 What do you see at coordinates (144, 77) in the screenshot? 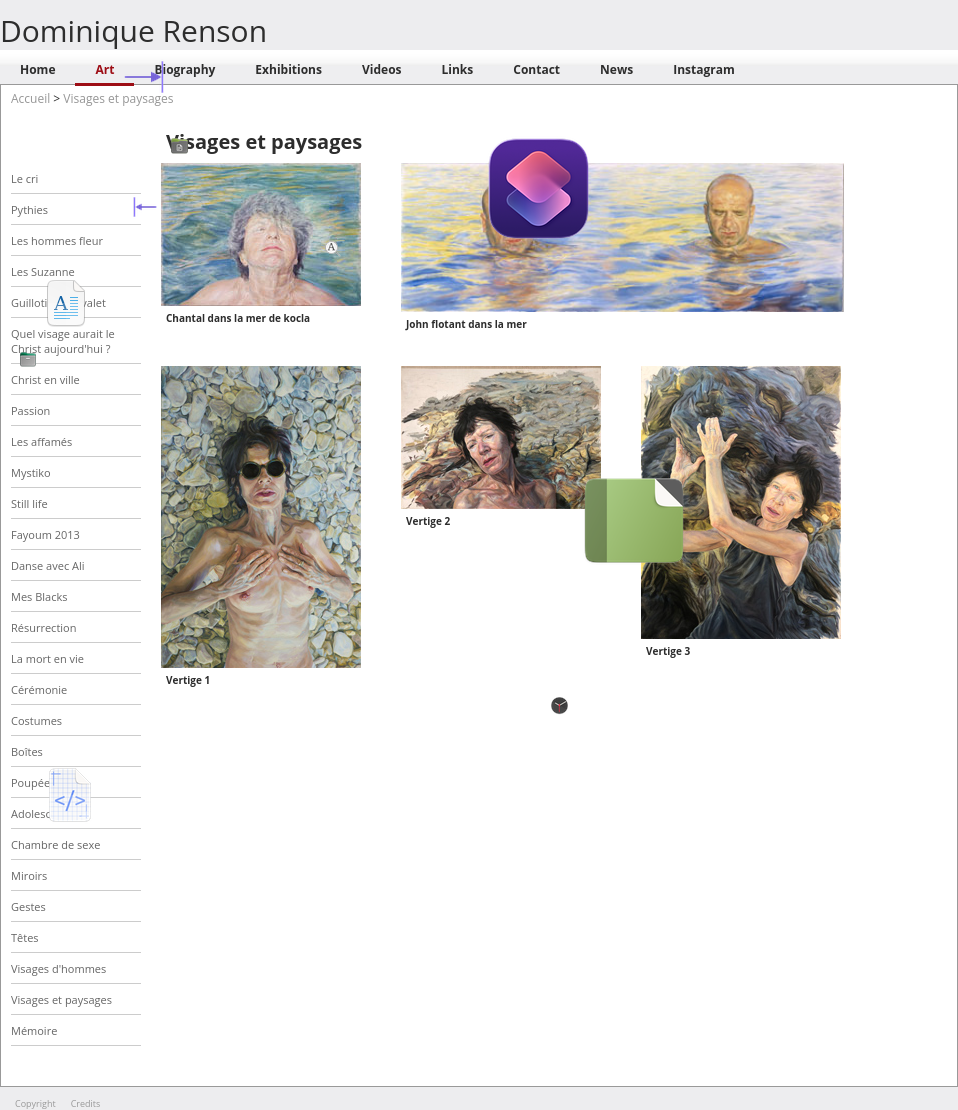
I see `skip to the last item in a list or queue` at bounding box center [144, 77].